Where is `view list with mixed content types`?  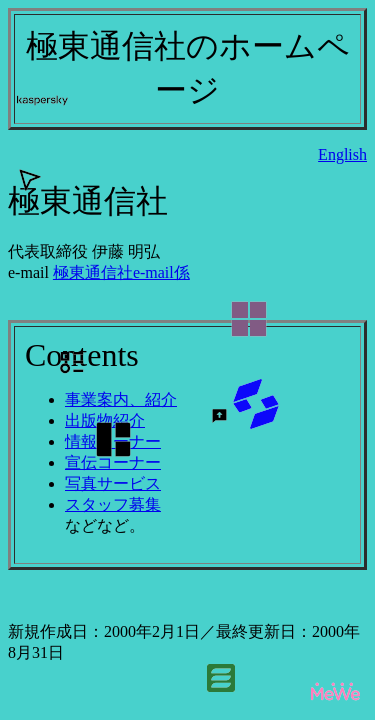 view list with mixed content types is located at coordinates (72, 362).